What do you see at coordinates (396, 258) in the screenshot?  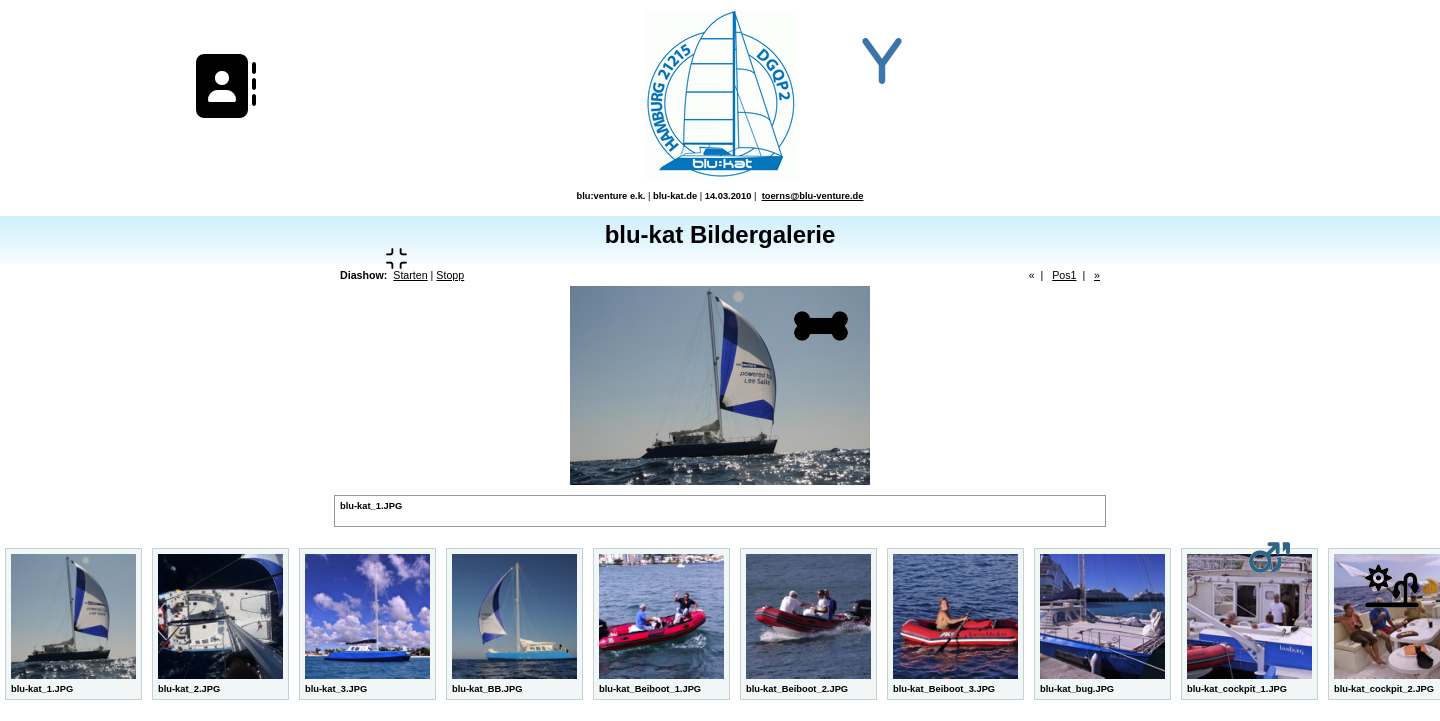 I see `minimize or exit fullscreen mode` at bounding box center [396, 258].